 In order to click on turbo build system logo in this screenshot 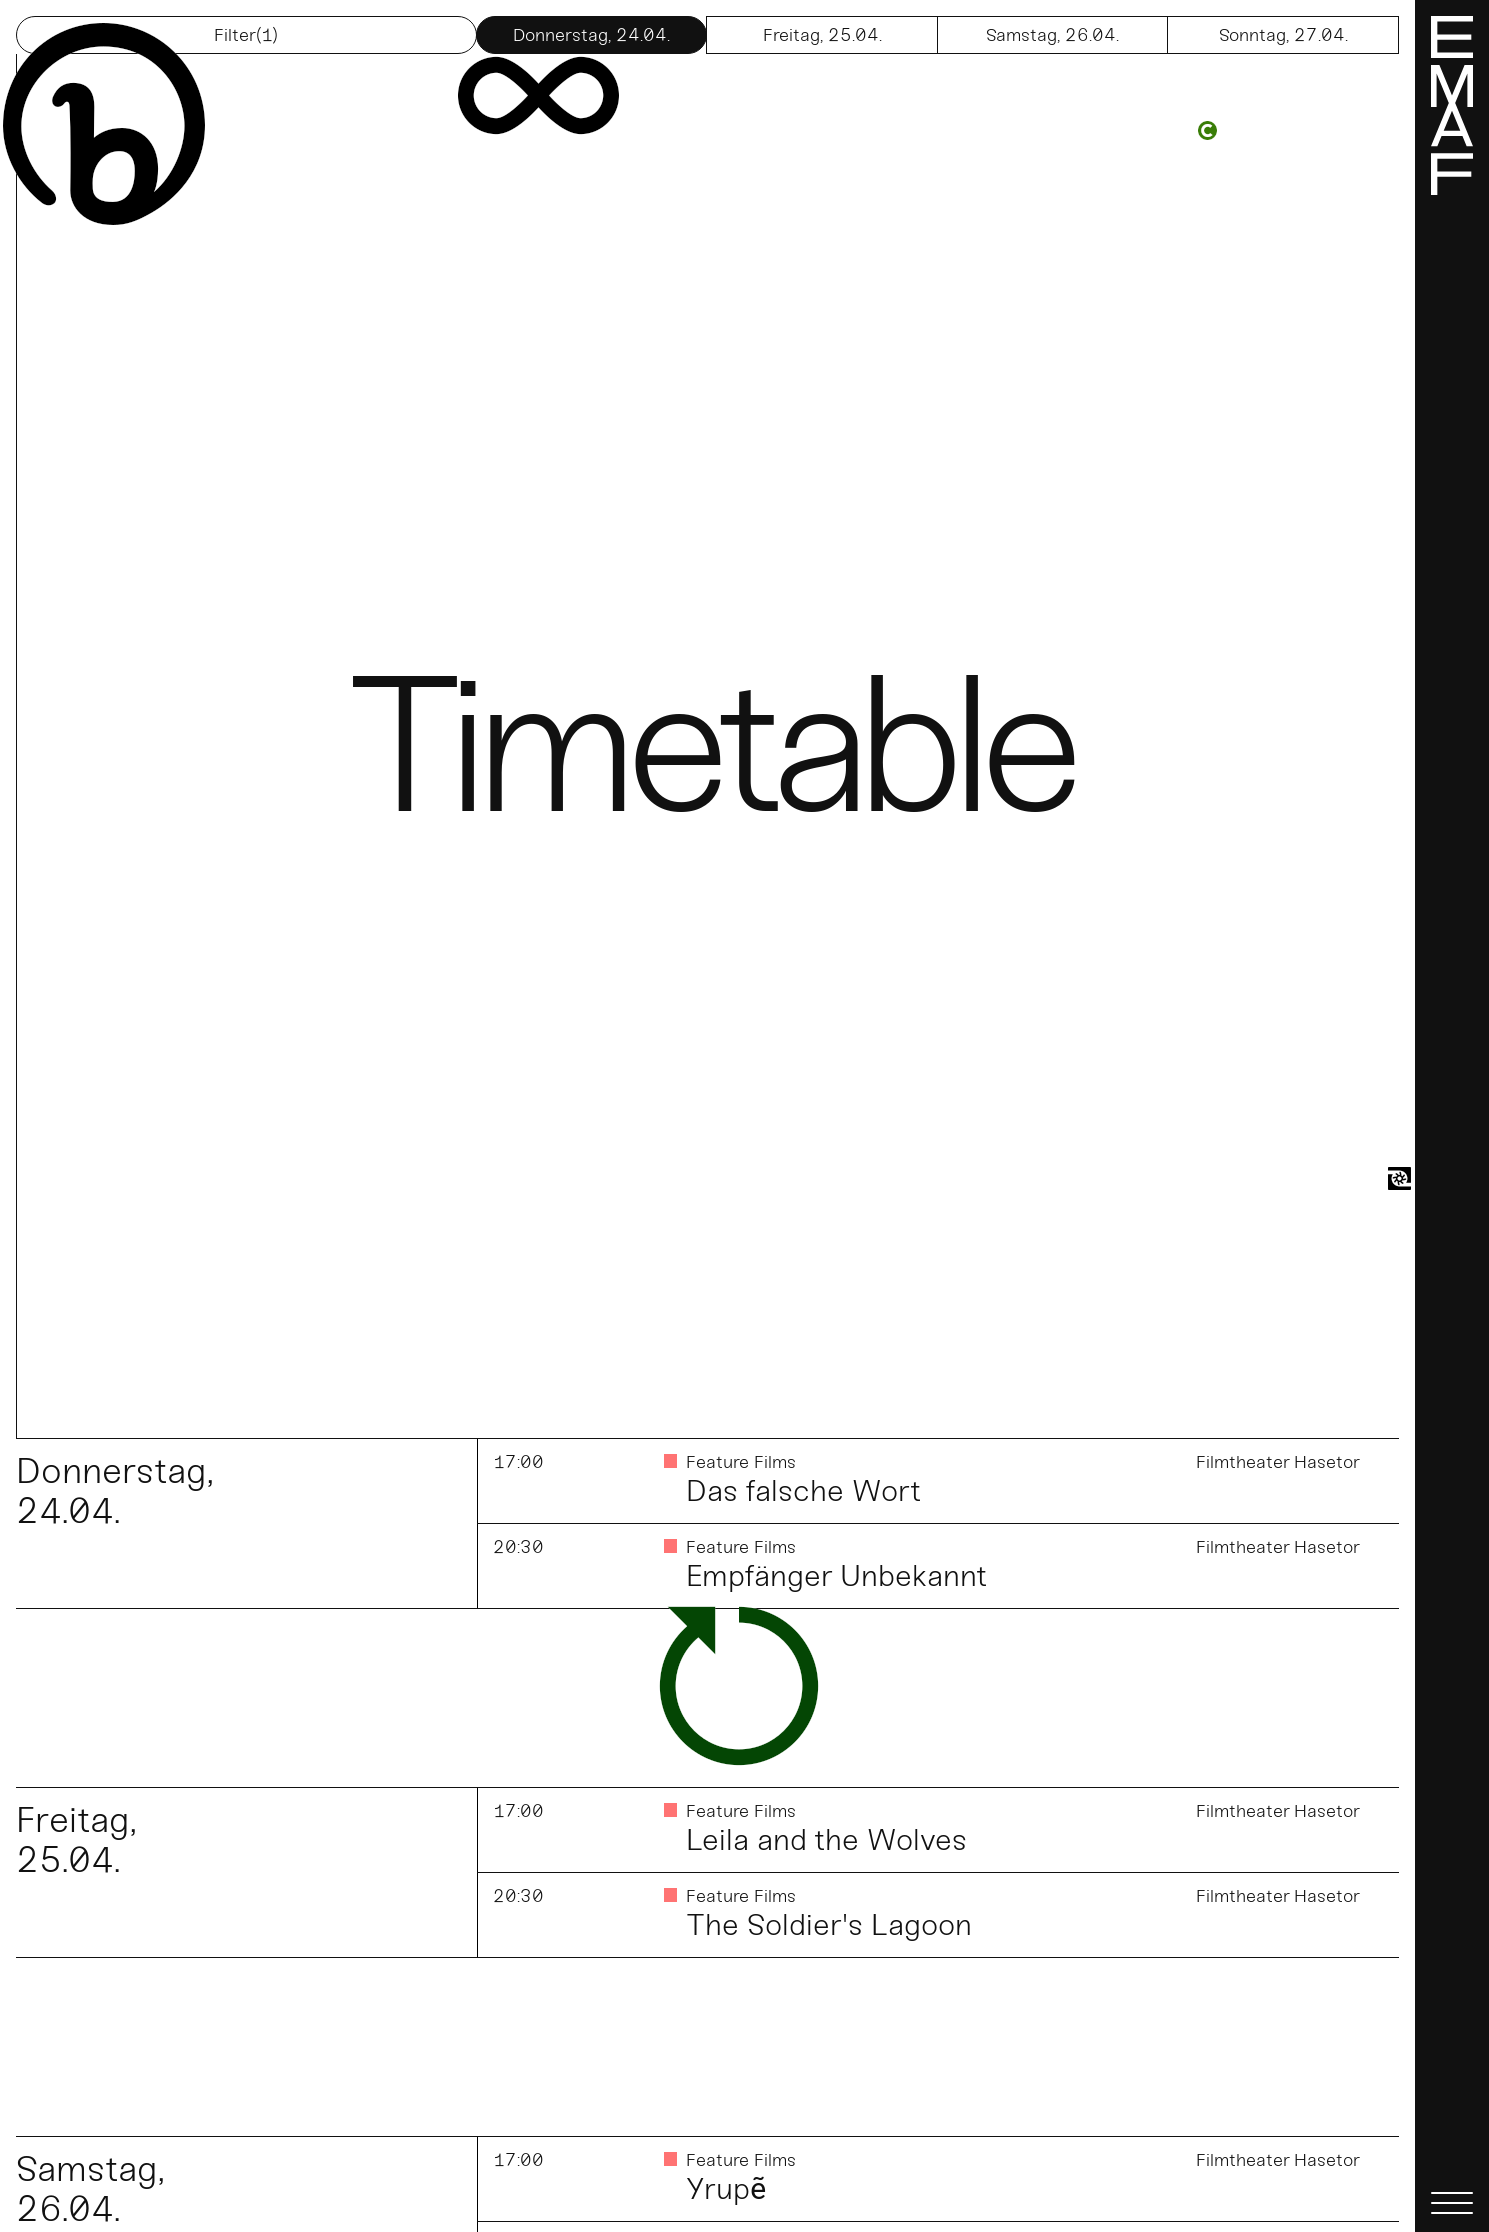, I will do `click(1399, 1178)`.